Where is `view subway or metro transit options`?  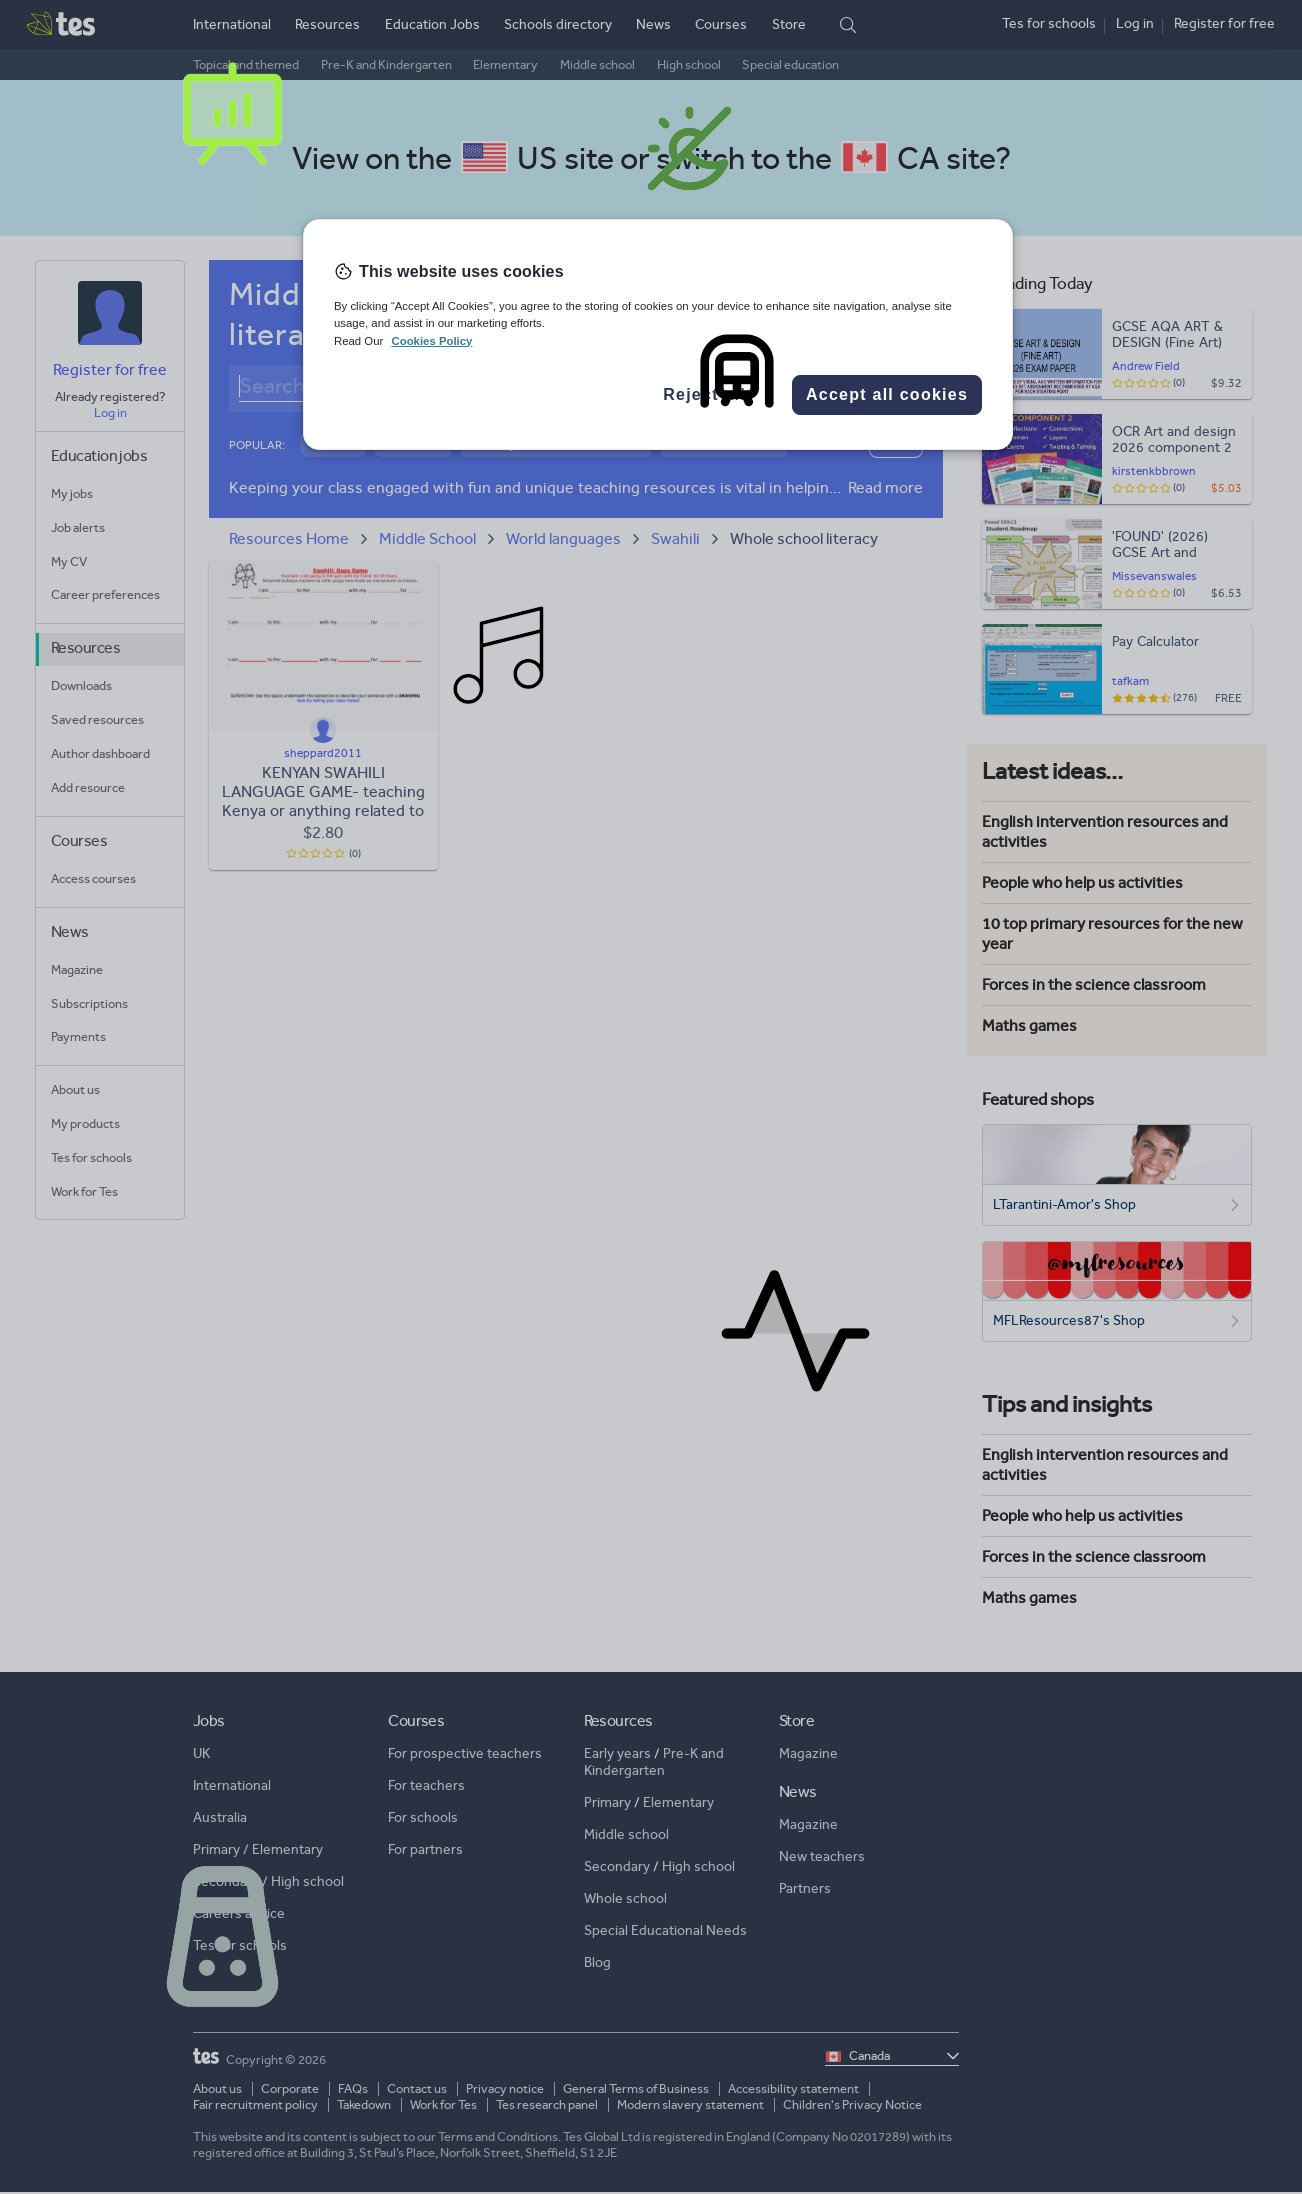 view subway or metro transit options is located at coordinates (737, 374).